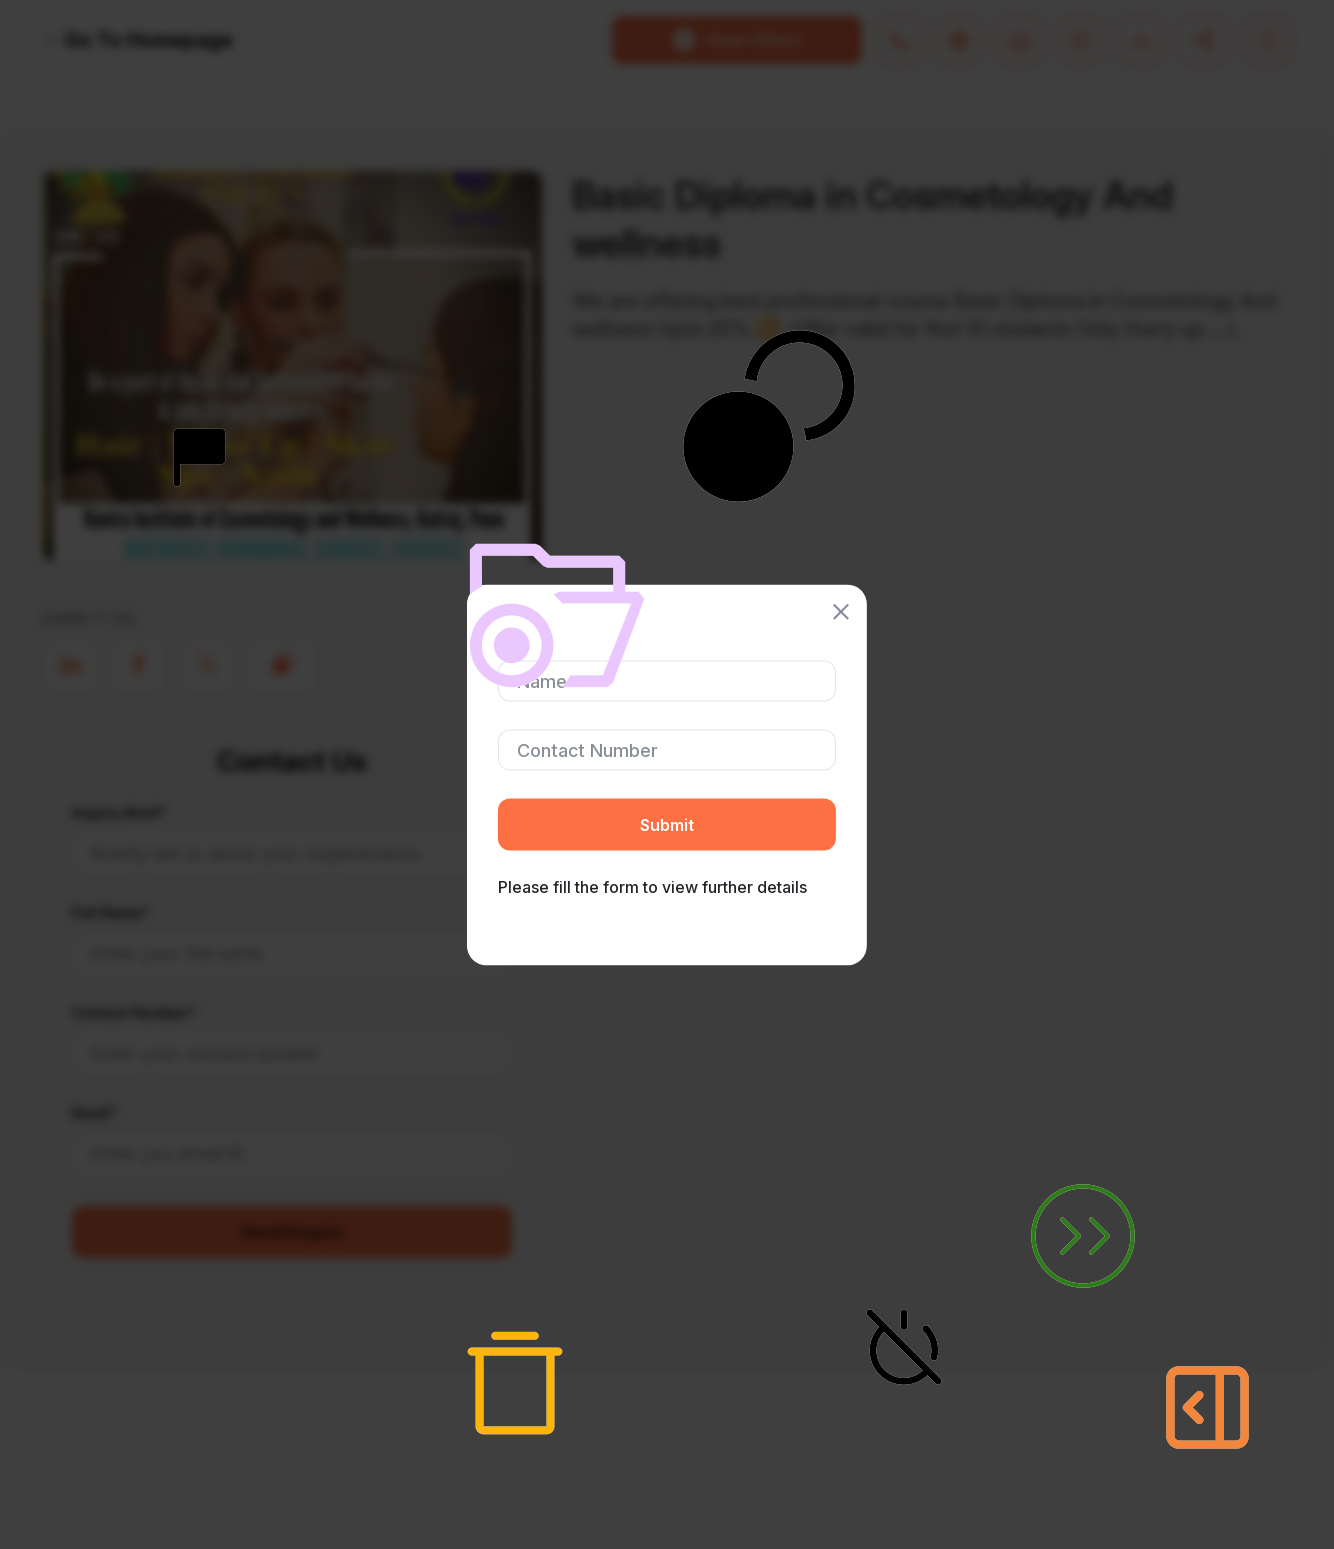  What do you see at coordinates (769, 416) in the screenshot?
I see `activate or enable breakpoints in the debugger` at bounding box center [769, 416].